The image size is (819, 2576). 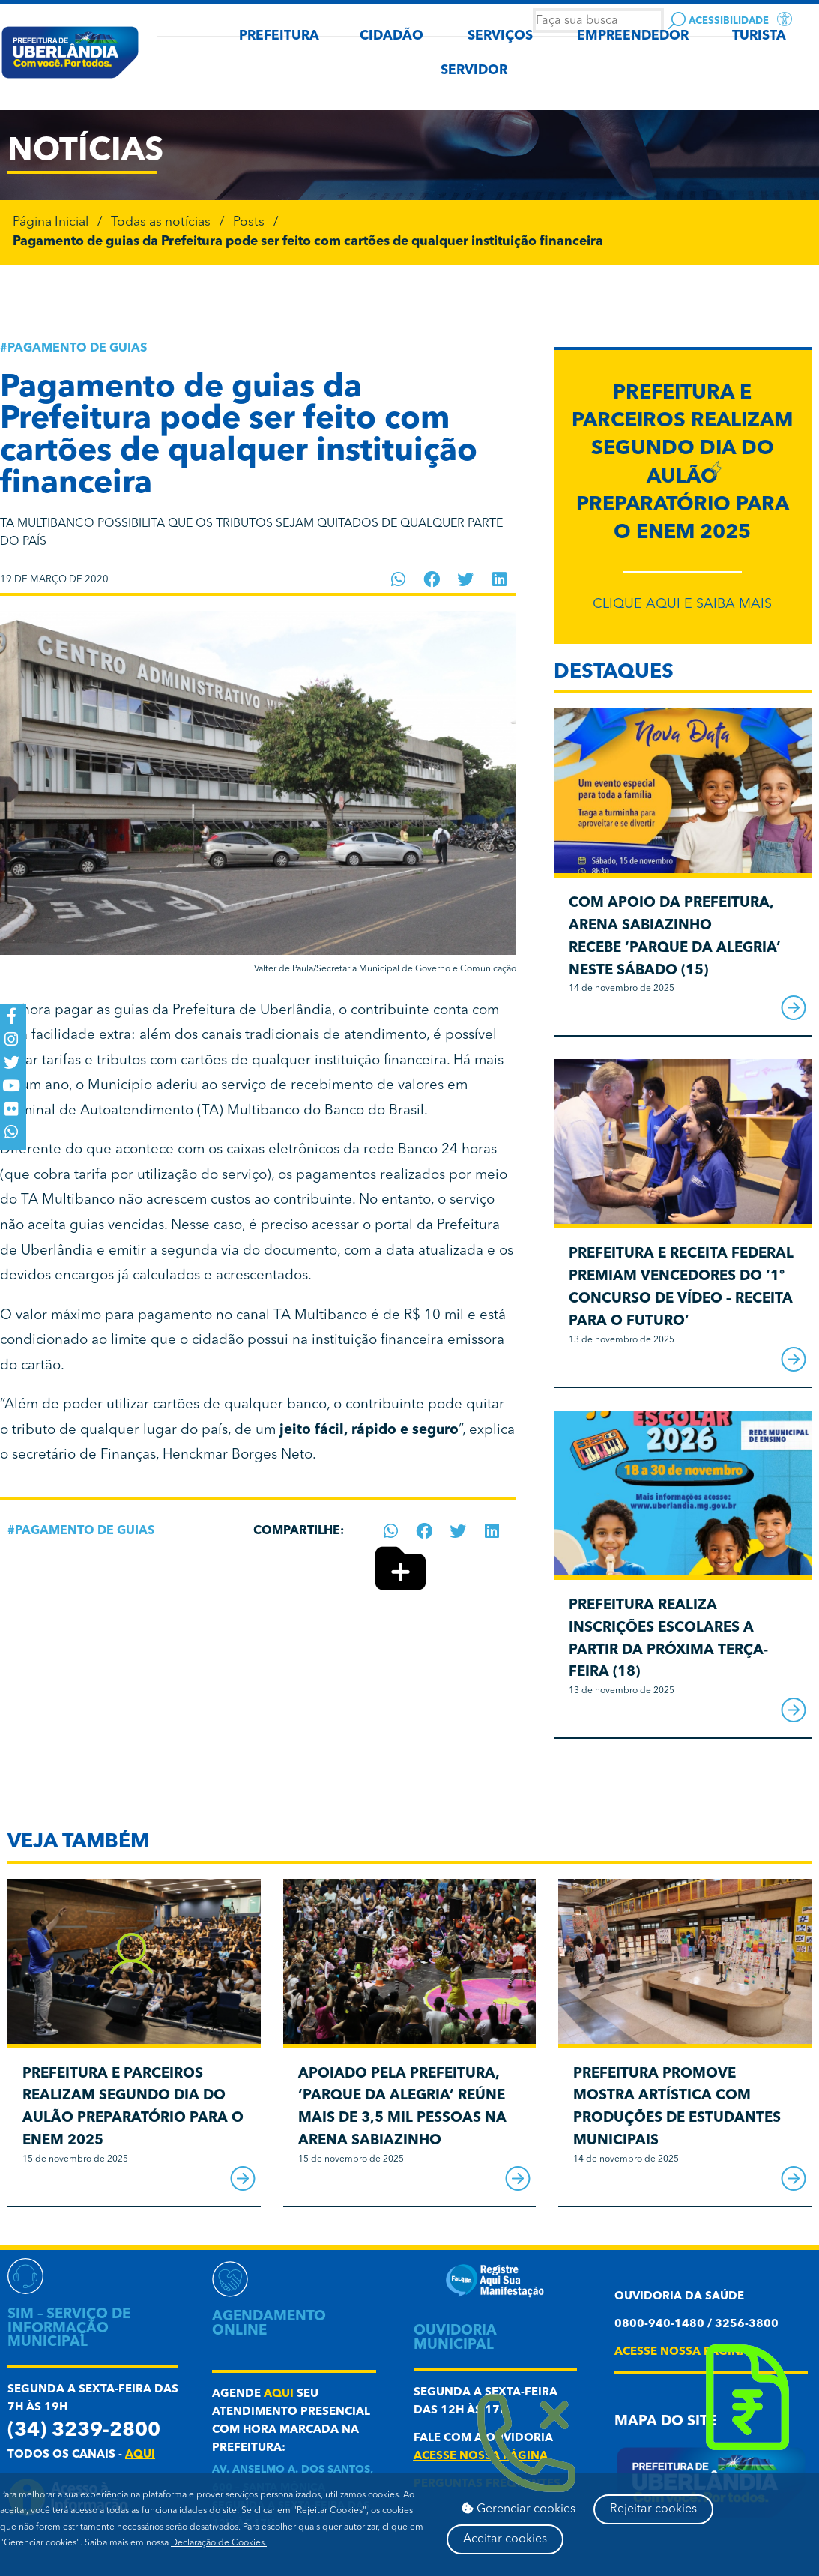 What do you see at coordinates (131, 1954) in the screenshot?
I see `view your profile` at bounding box center [131, 1954].